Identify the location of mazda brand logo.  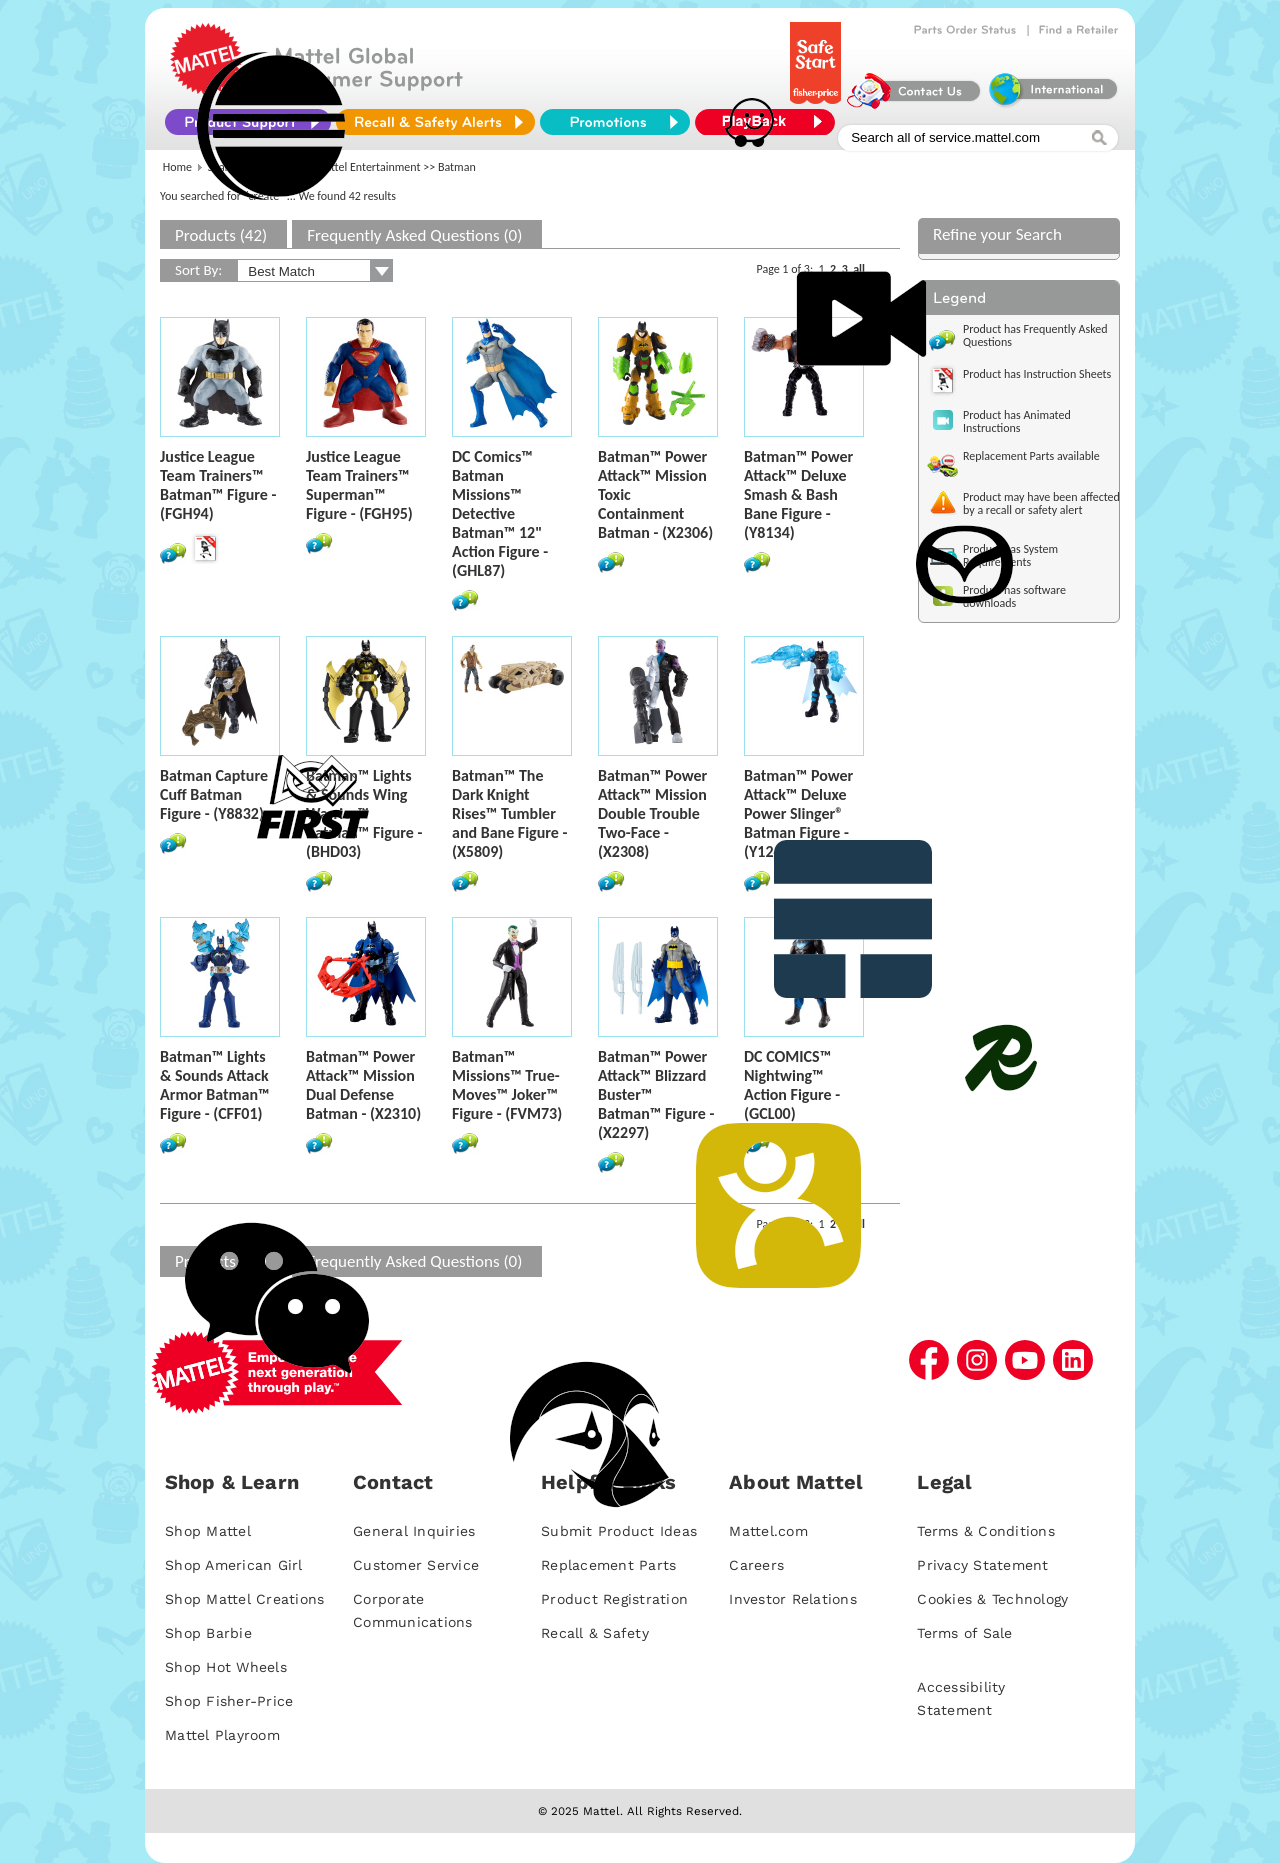
(964, 564).